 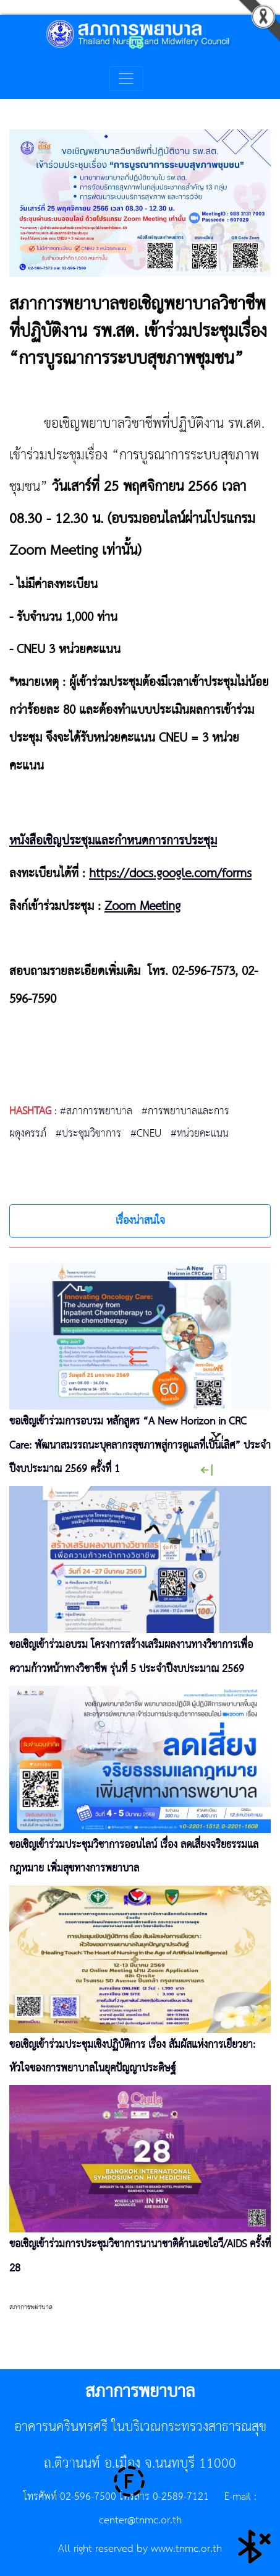 What do you see at coordinates (206, 1470) in the screenshot?
I see `collapse sidebar or panel` at bounding box center [206, 1470].